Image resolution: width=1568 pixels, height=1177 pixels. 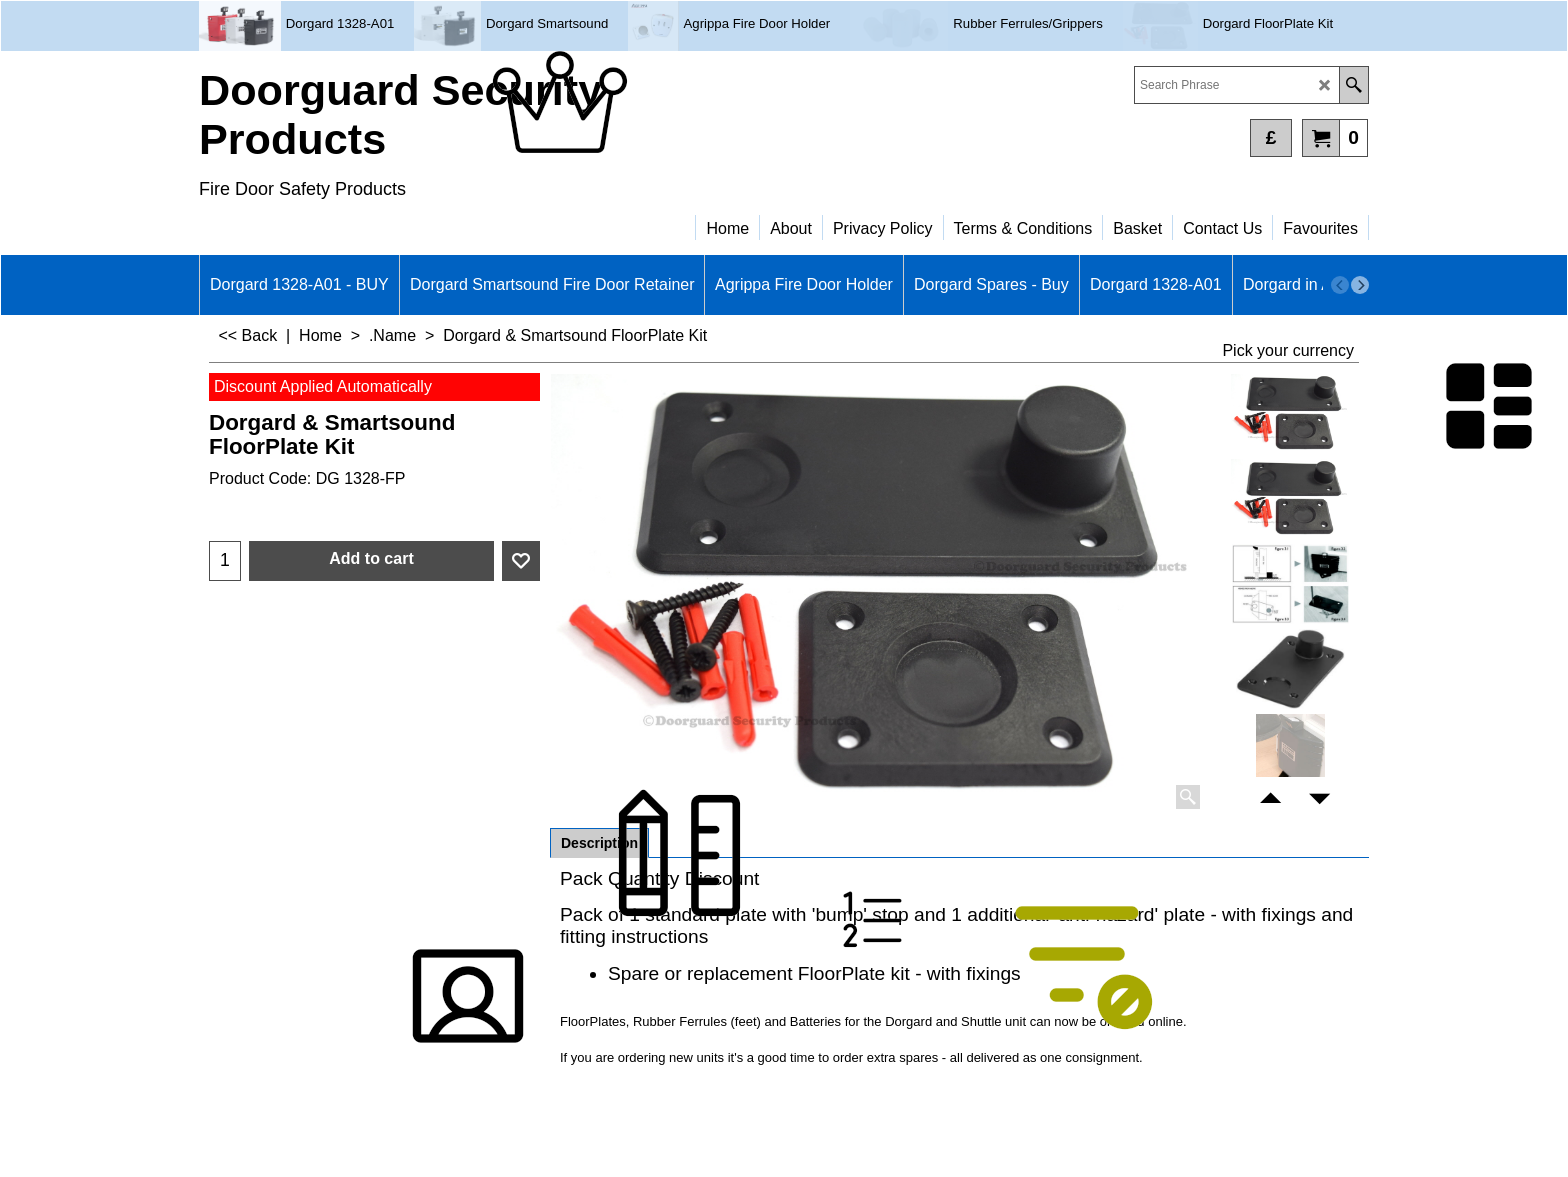 What do you see at coordinates (560, 109) in the screenshot?
I see `indicates premium or VIP membership status` at bounding box center [560, 109].